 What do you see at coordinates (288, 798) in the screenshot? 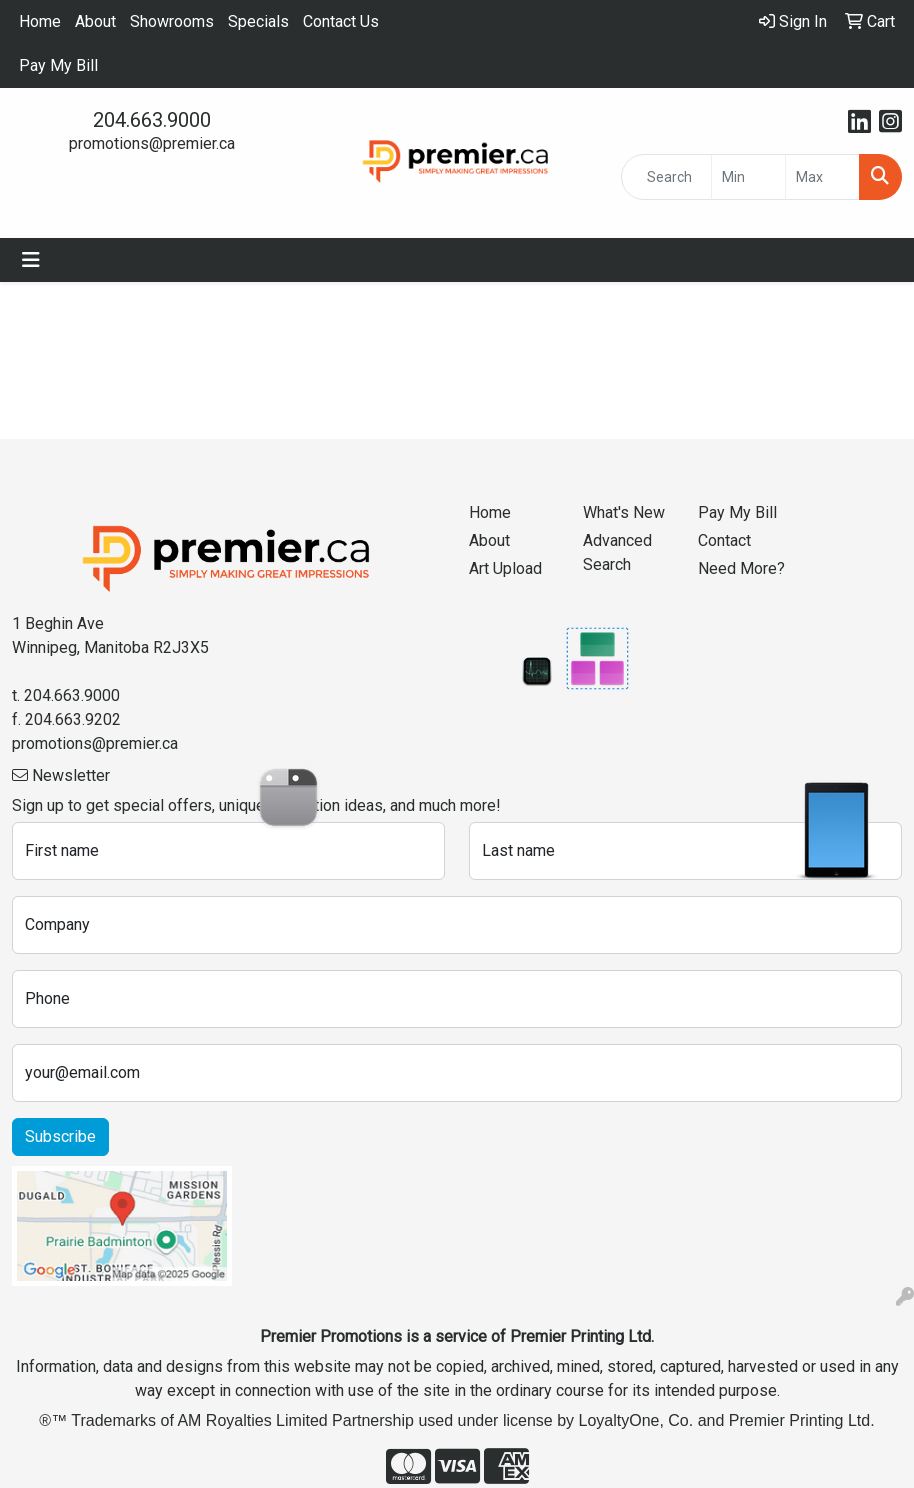
I see `open tabs preferences in system settings` at bounding box center [288, 798].